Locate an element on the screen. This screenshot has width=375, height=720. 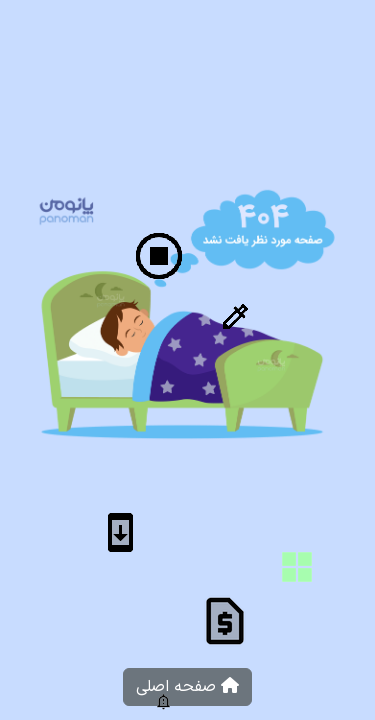
pick a color from the image is located at coordinates (235, 316).